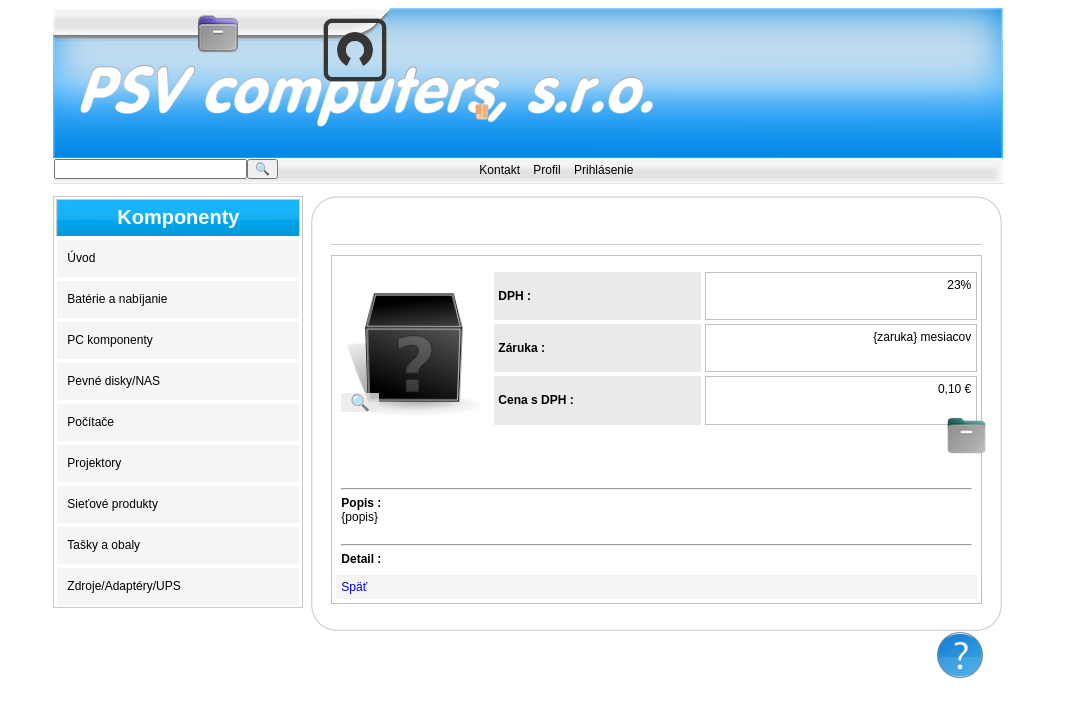  Describe the element at coordinates (960, 655) in the screenshot. I see `access help documentation or support` at that location.